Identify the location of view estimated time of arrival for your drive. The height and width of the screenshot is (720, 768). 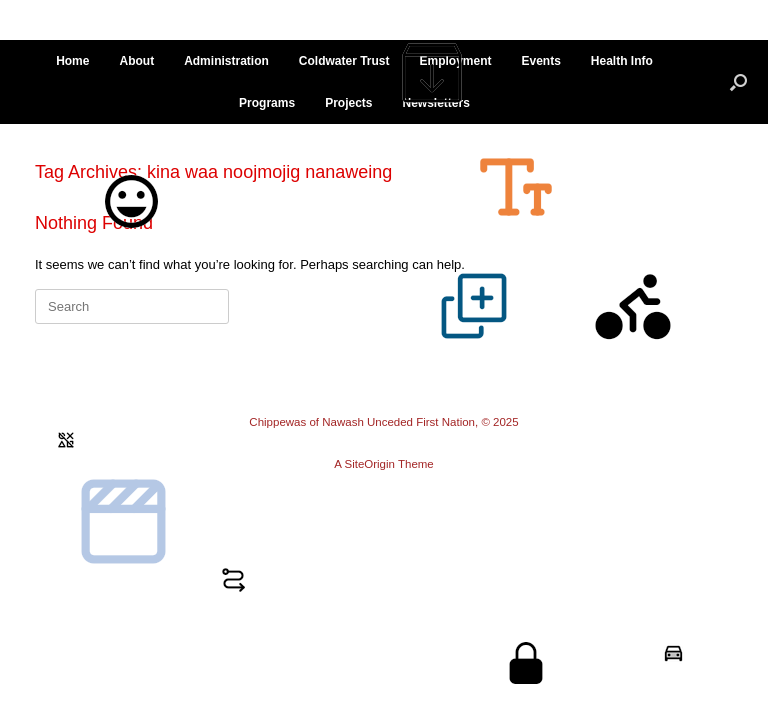
(673, 653).